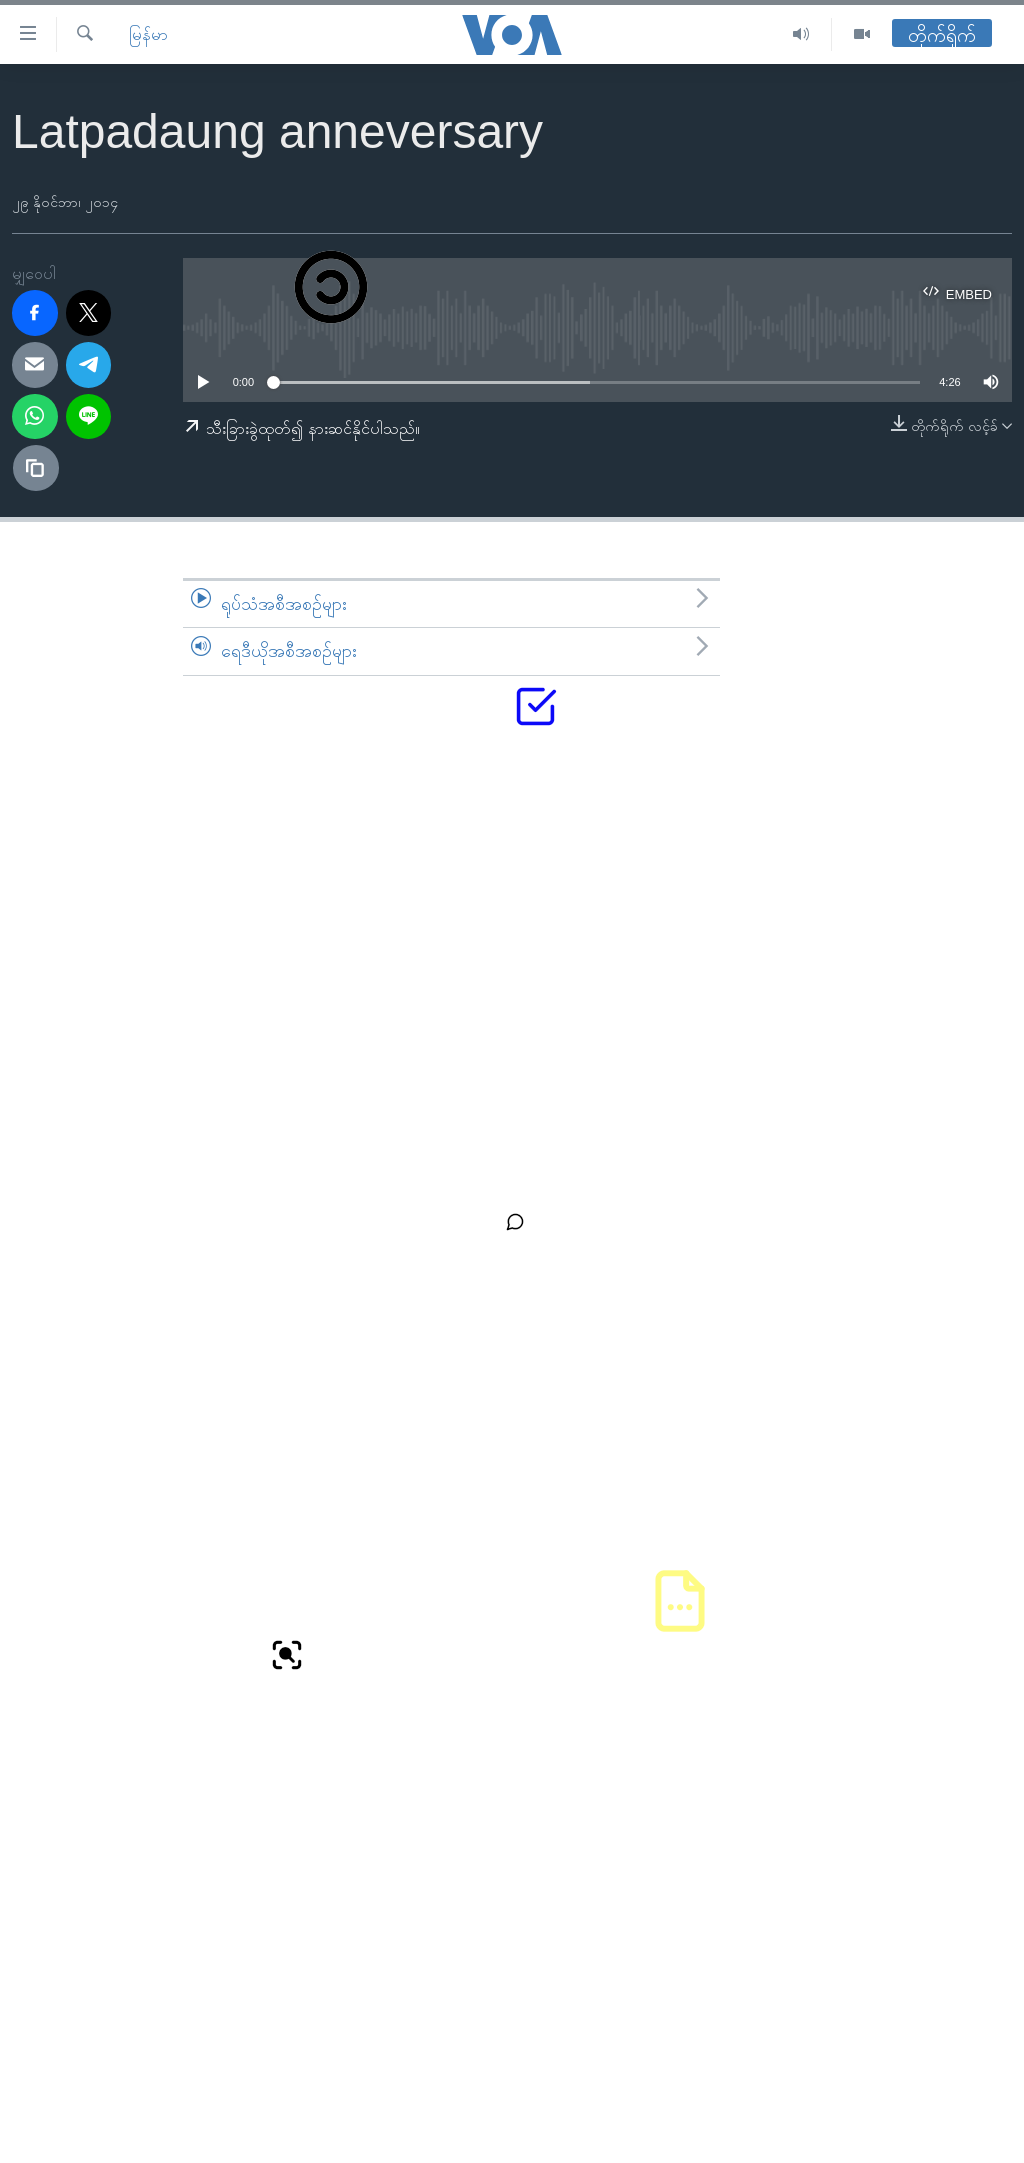 The width and height of the screenshot is (1024, 2163). What do you see at coordinates (515, 1222) in the screenshot?
I see `open messaging or chat` at bounding box center [515, 1222].